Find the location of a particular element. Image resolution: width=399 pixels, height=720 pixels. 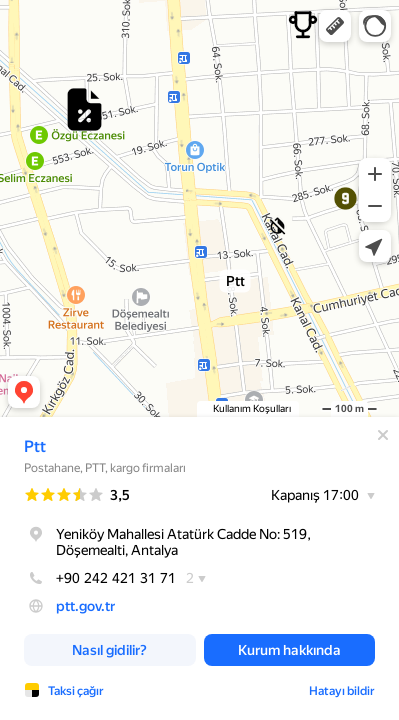

disable color inversion mode is located at coordinates (277, 225).